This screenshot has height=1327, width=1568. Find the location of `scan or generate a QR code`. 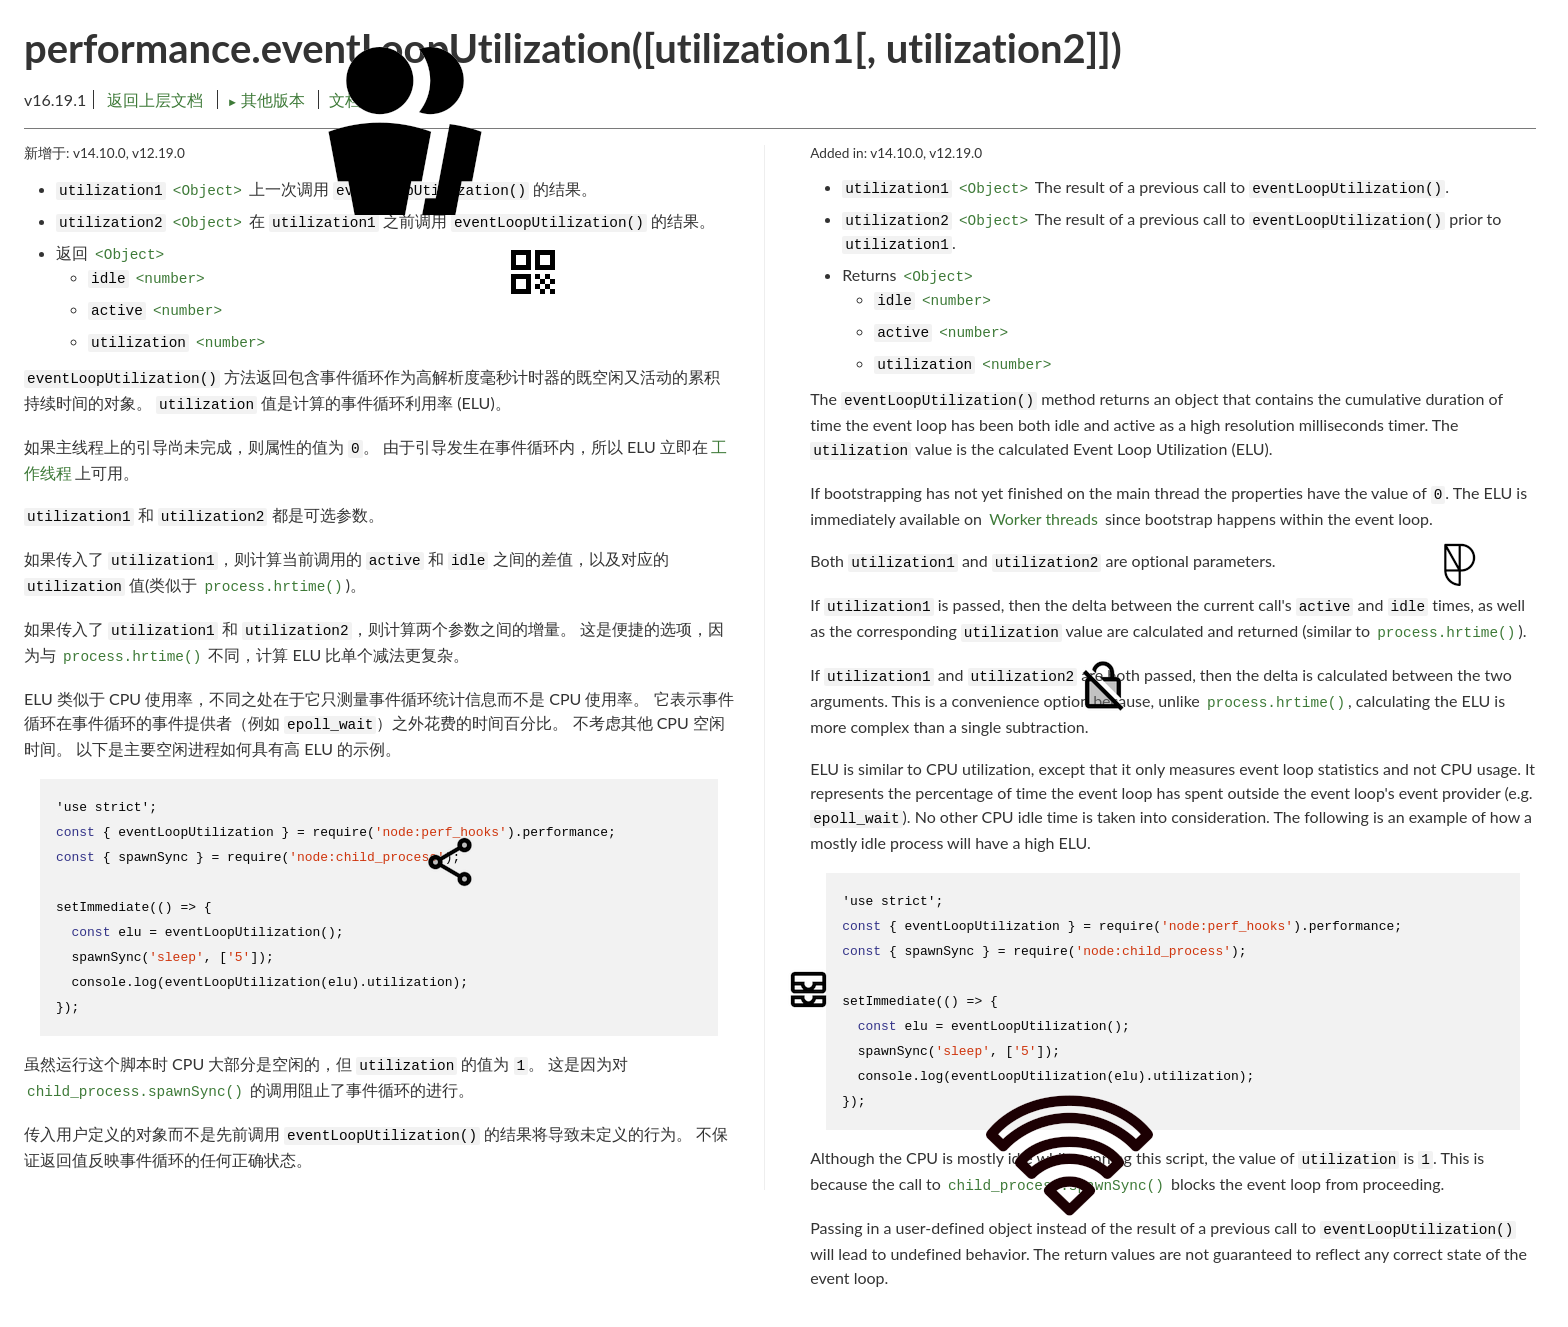

scan or generate a QR code is located at coordinates (533, 272).